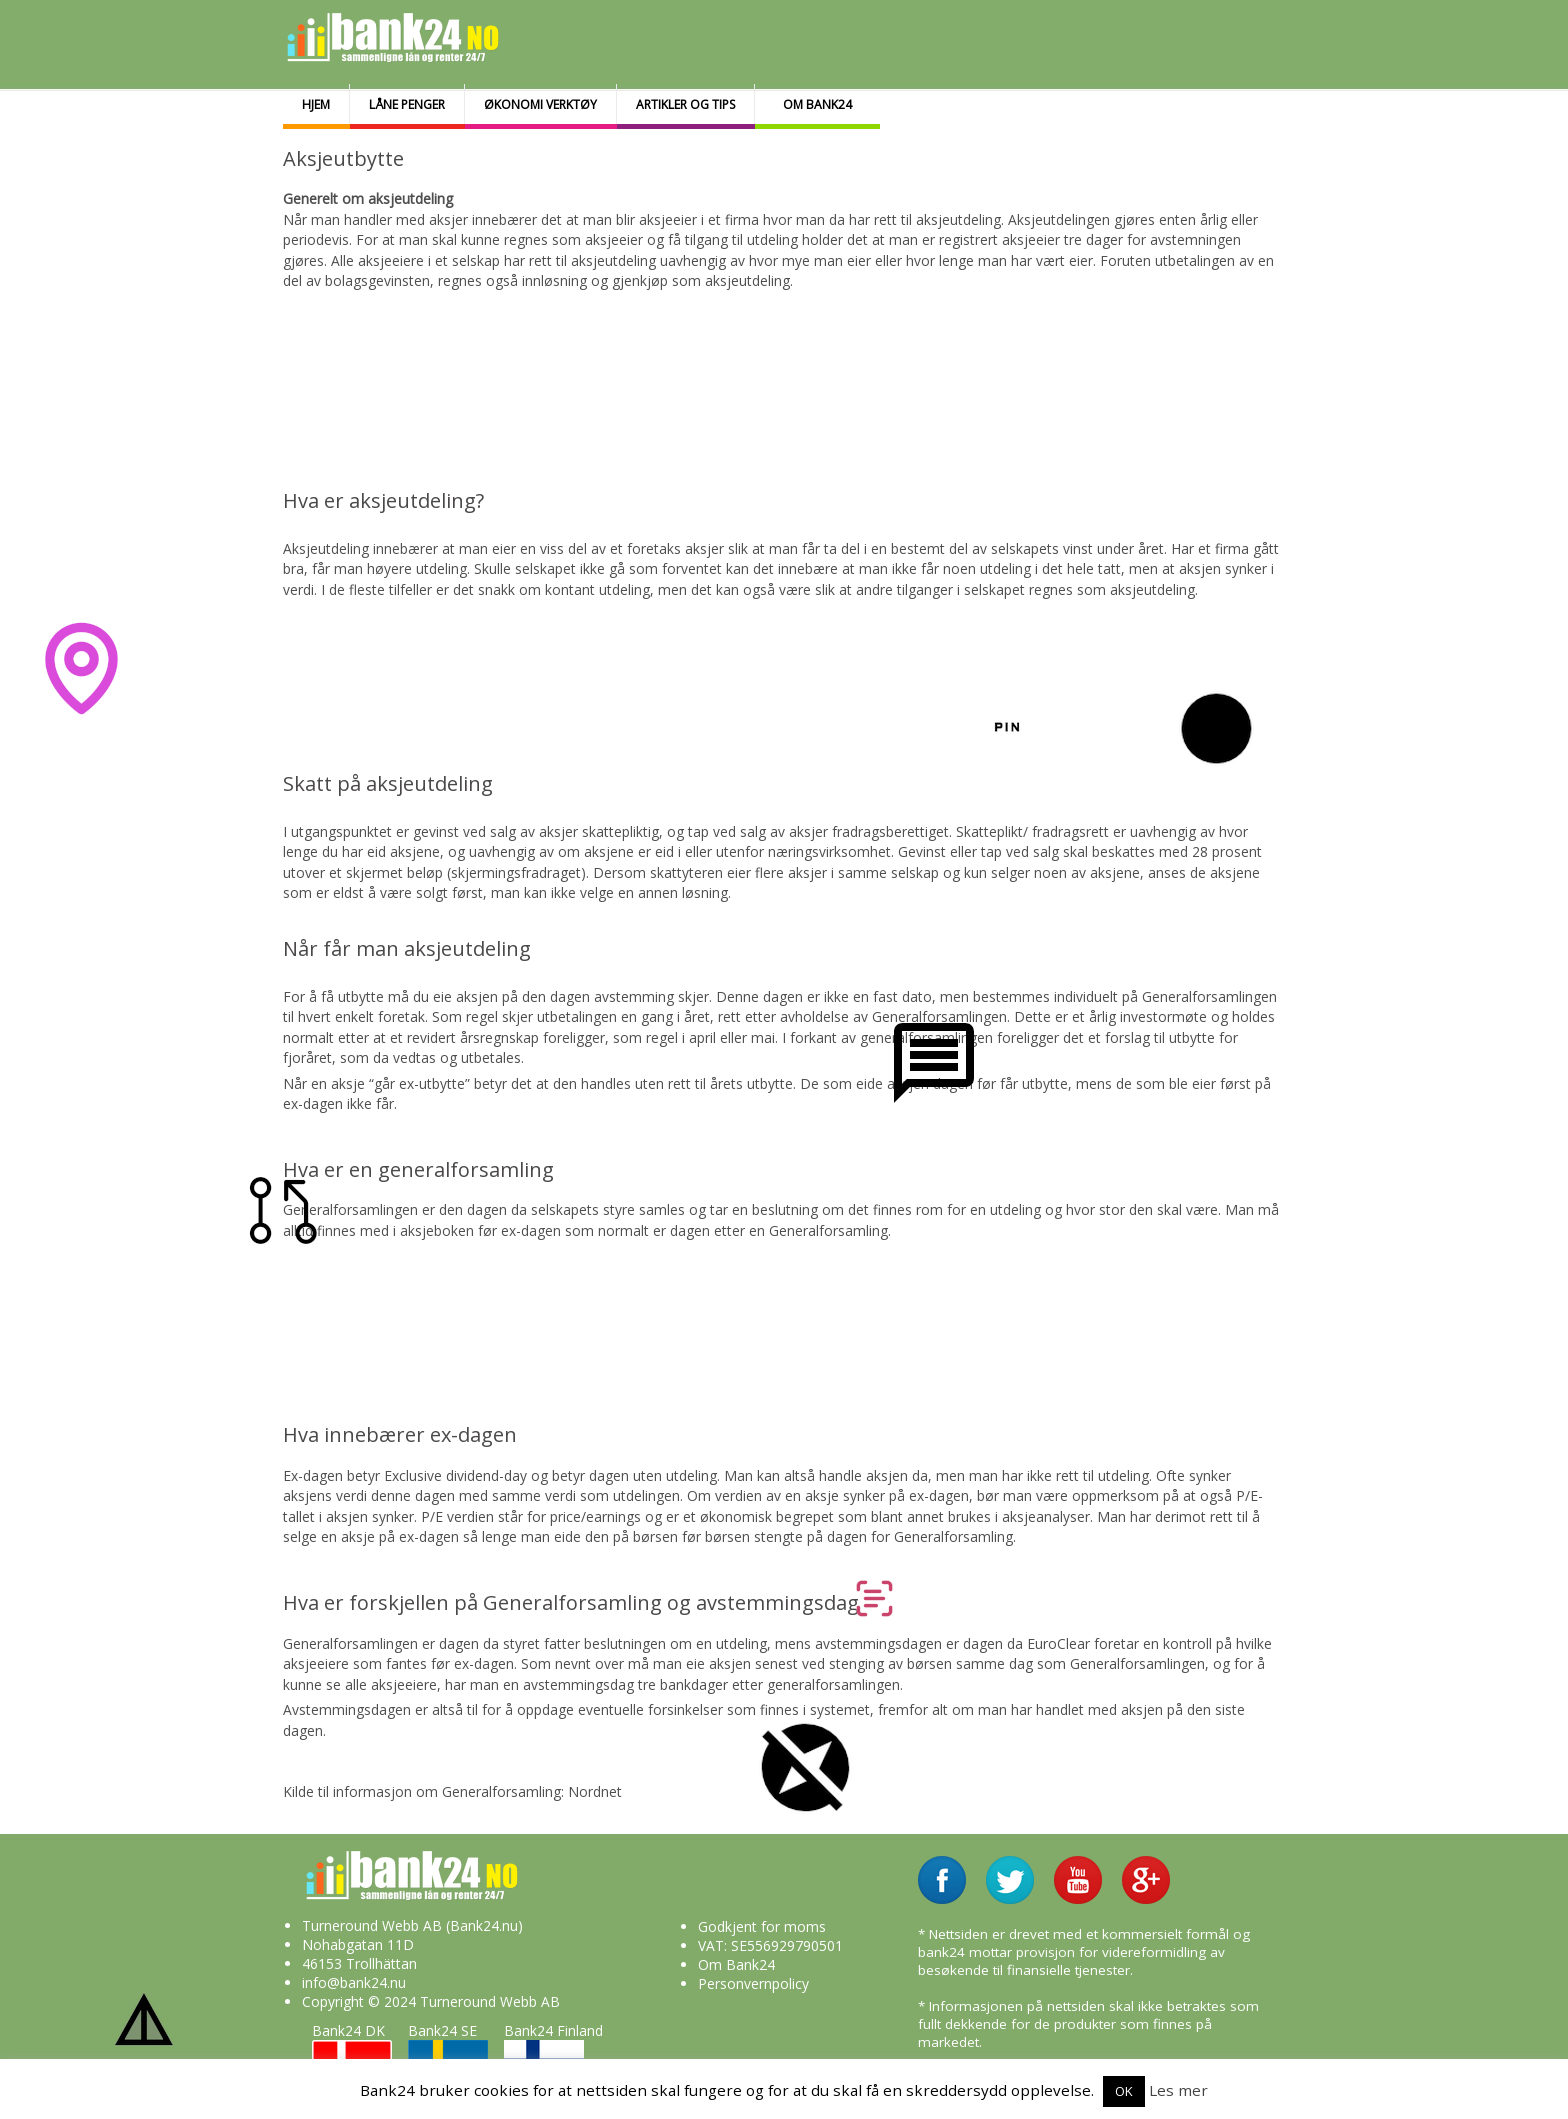  I want to click on open messages or chat, so click(934, 1063).